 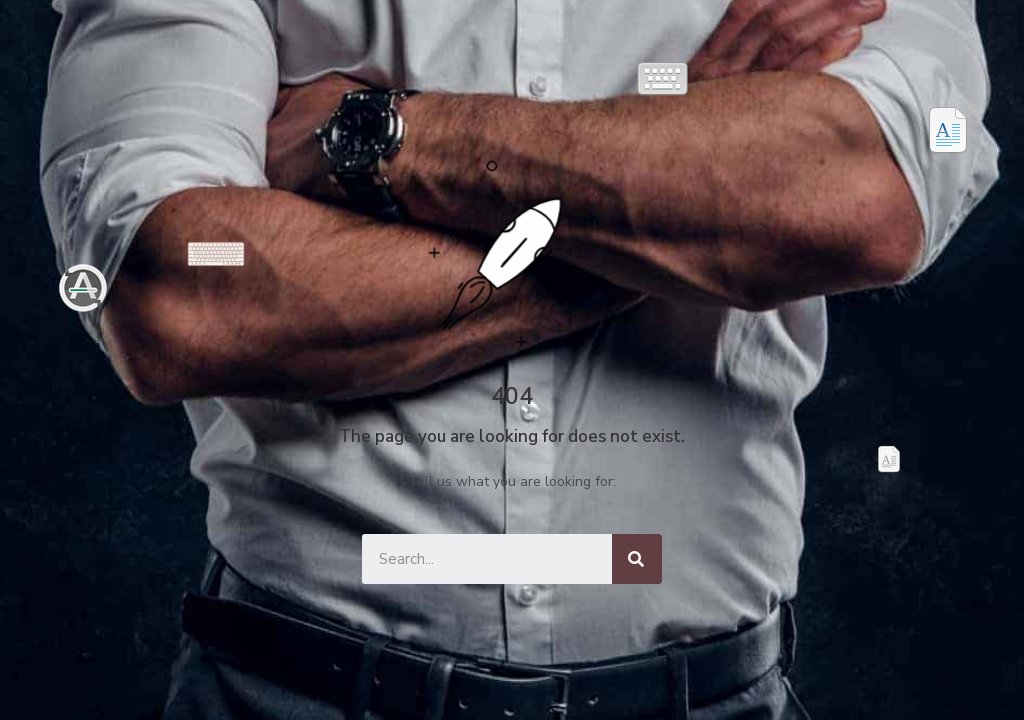 I want to click on open keyboard settings, so click(x=662, y=78).